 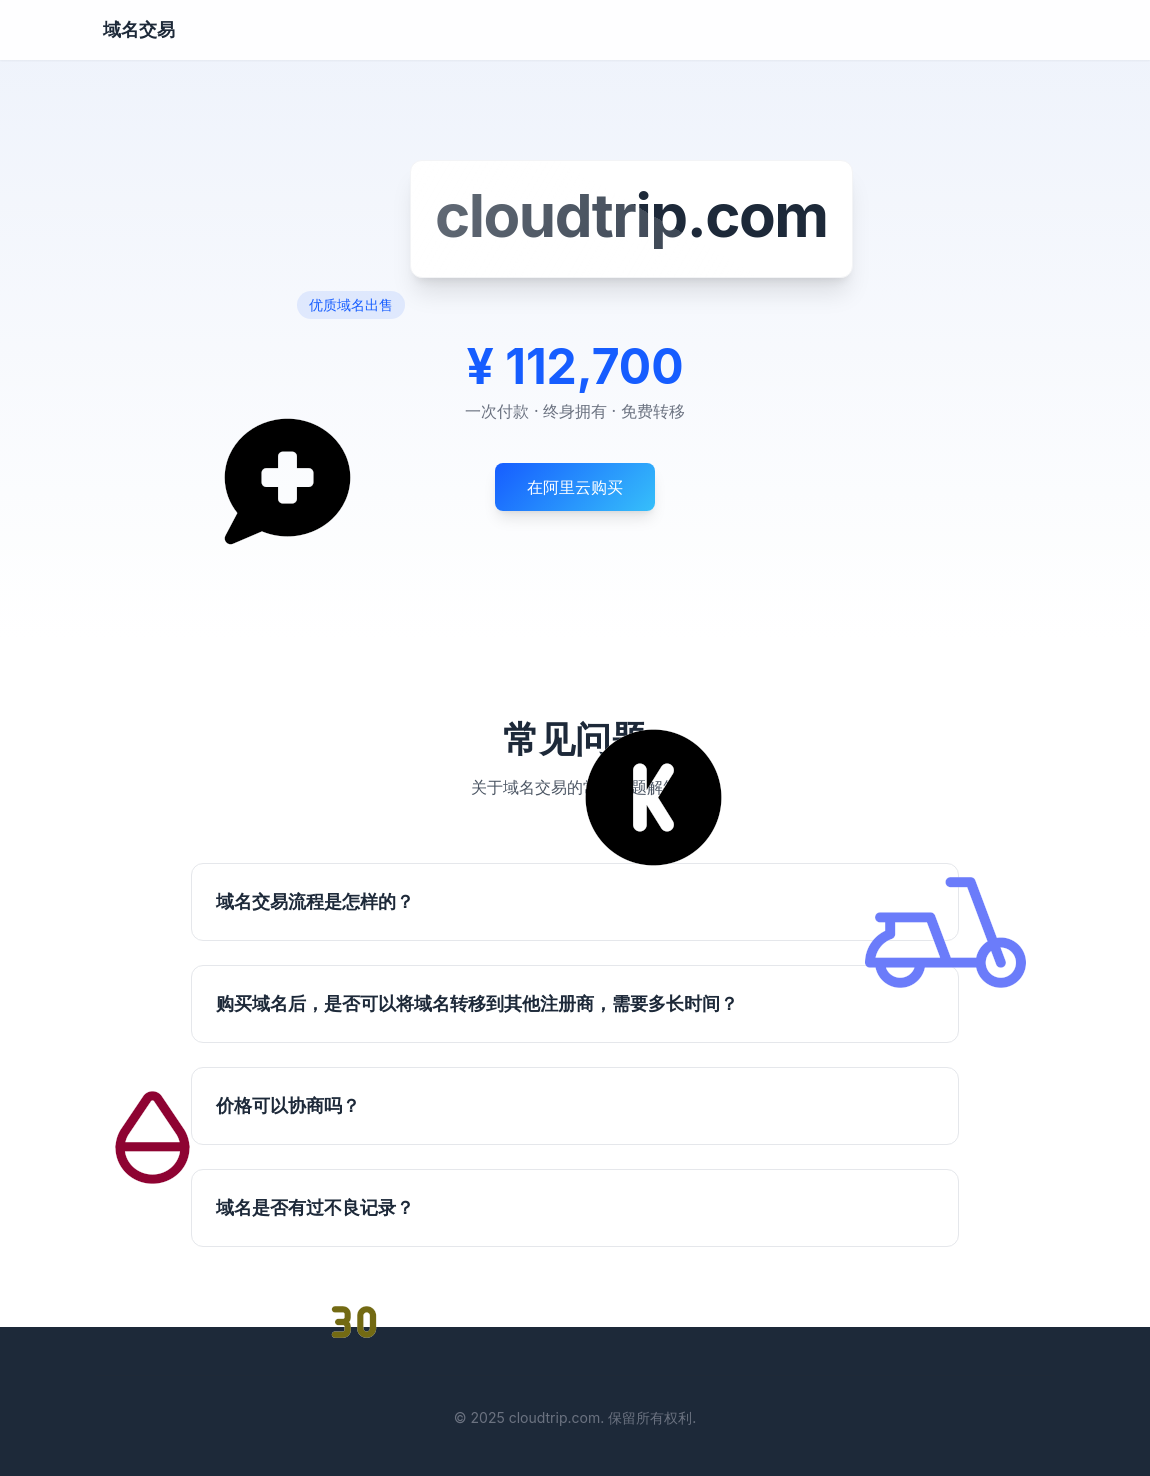 I want to click on indicates partial fill or half capacity, so click(x=152, y=1137).